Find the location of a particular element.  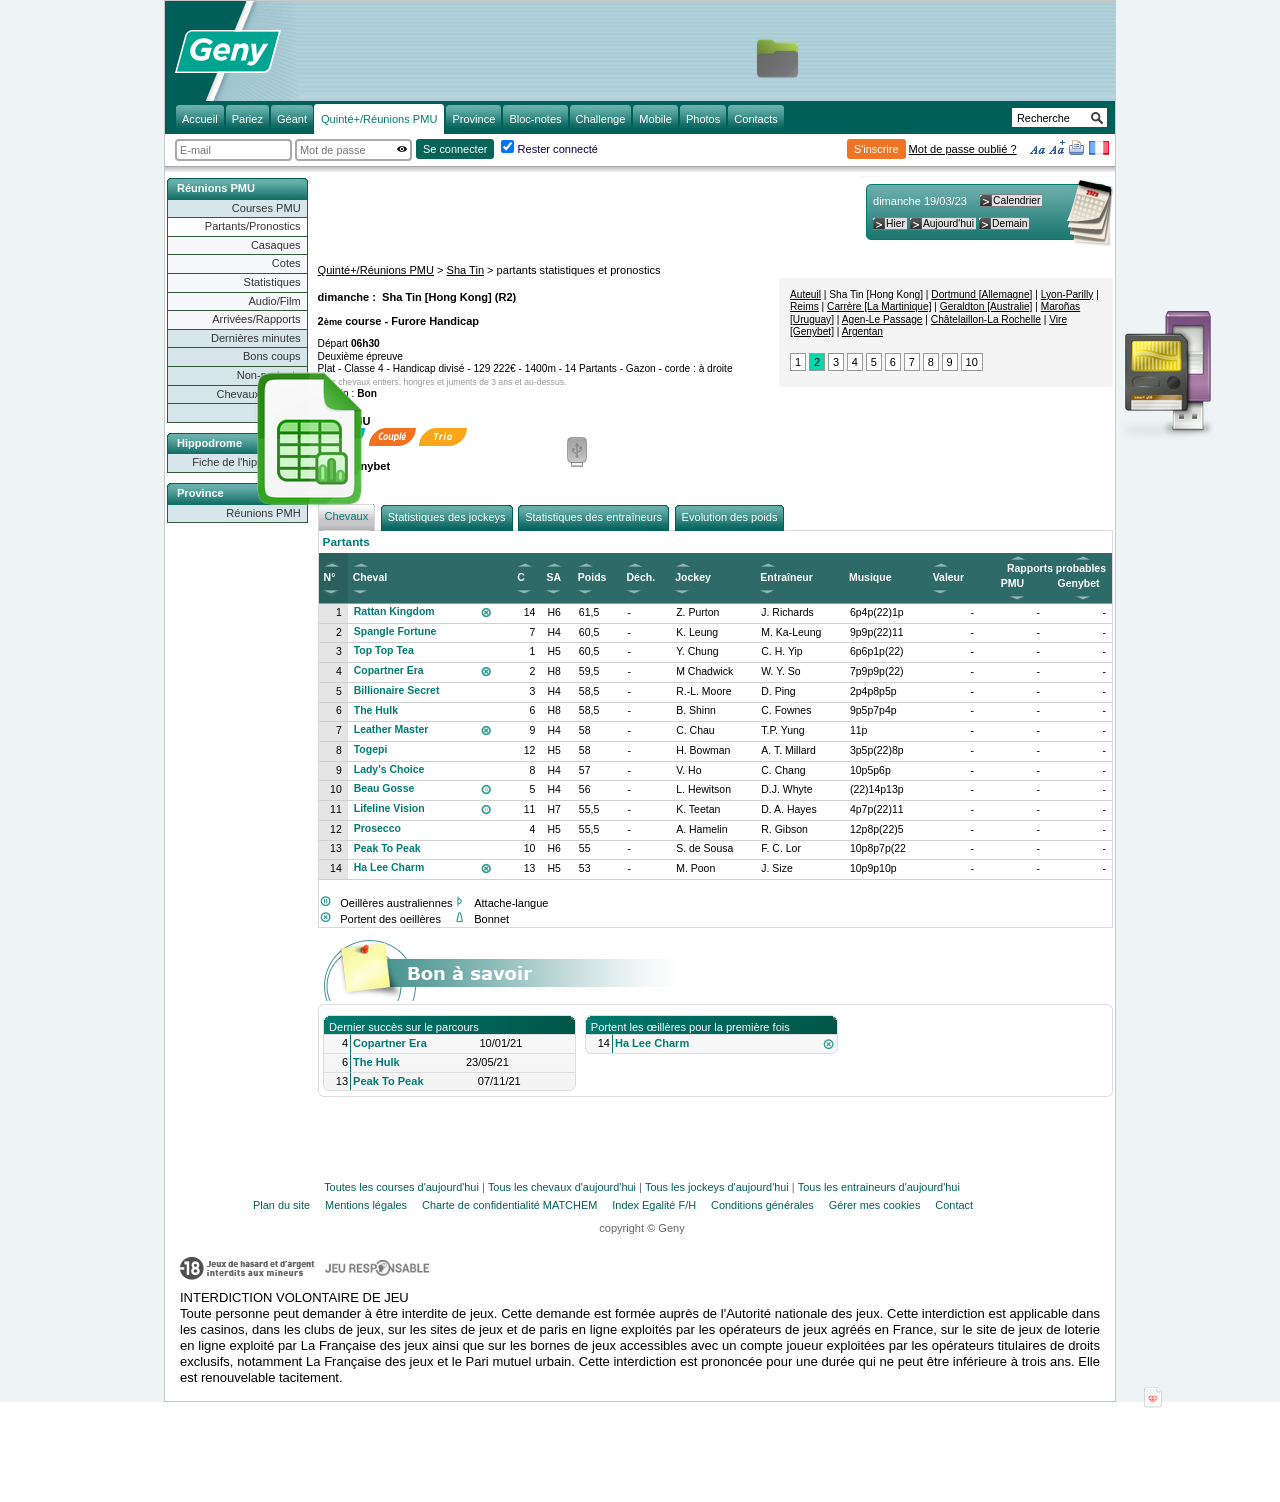

access connected USB storage device is located at coordinates (577, 452).